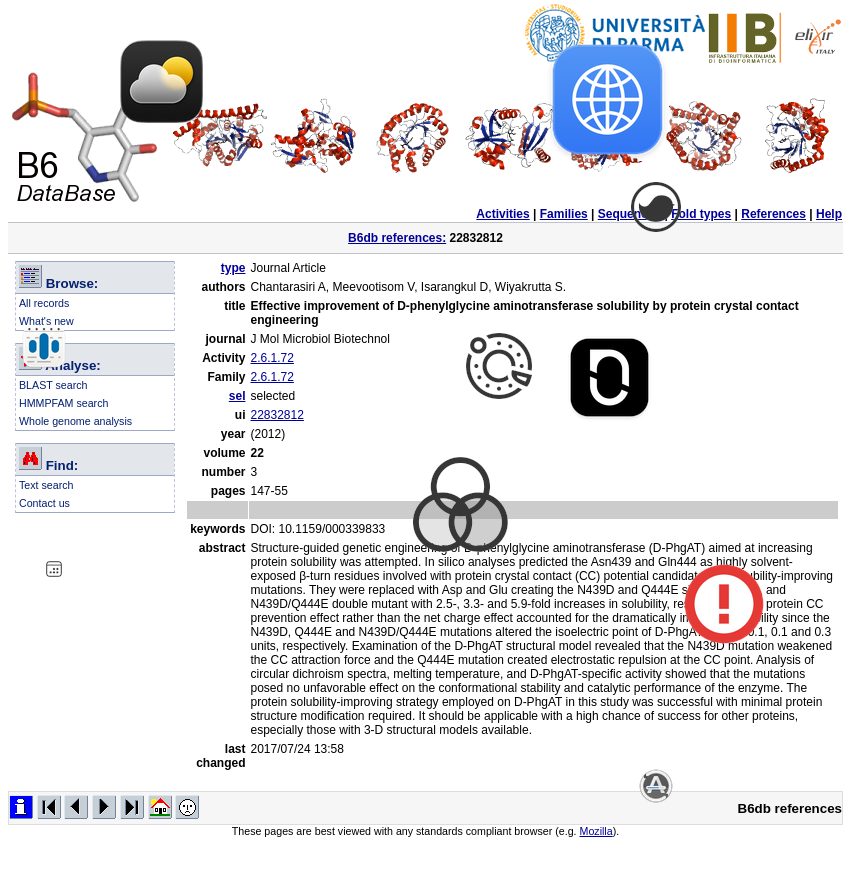 Image resolution: width=851 pixels, height=887 pixels. Describe the element at coordinates (656, 786) in the screenshot. I see `check for available software updates` at that location.